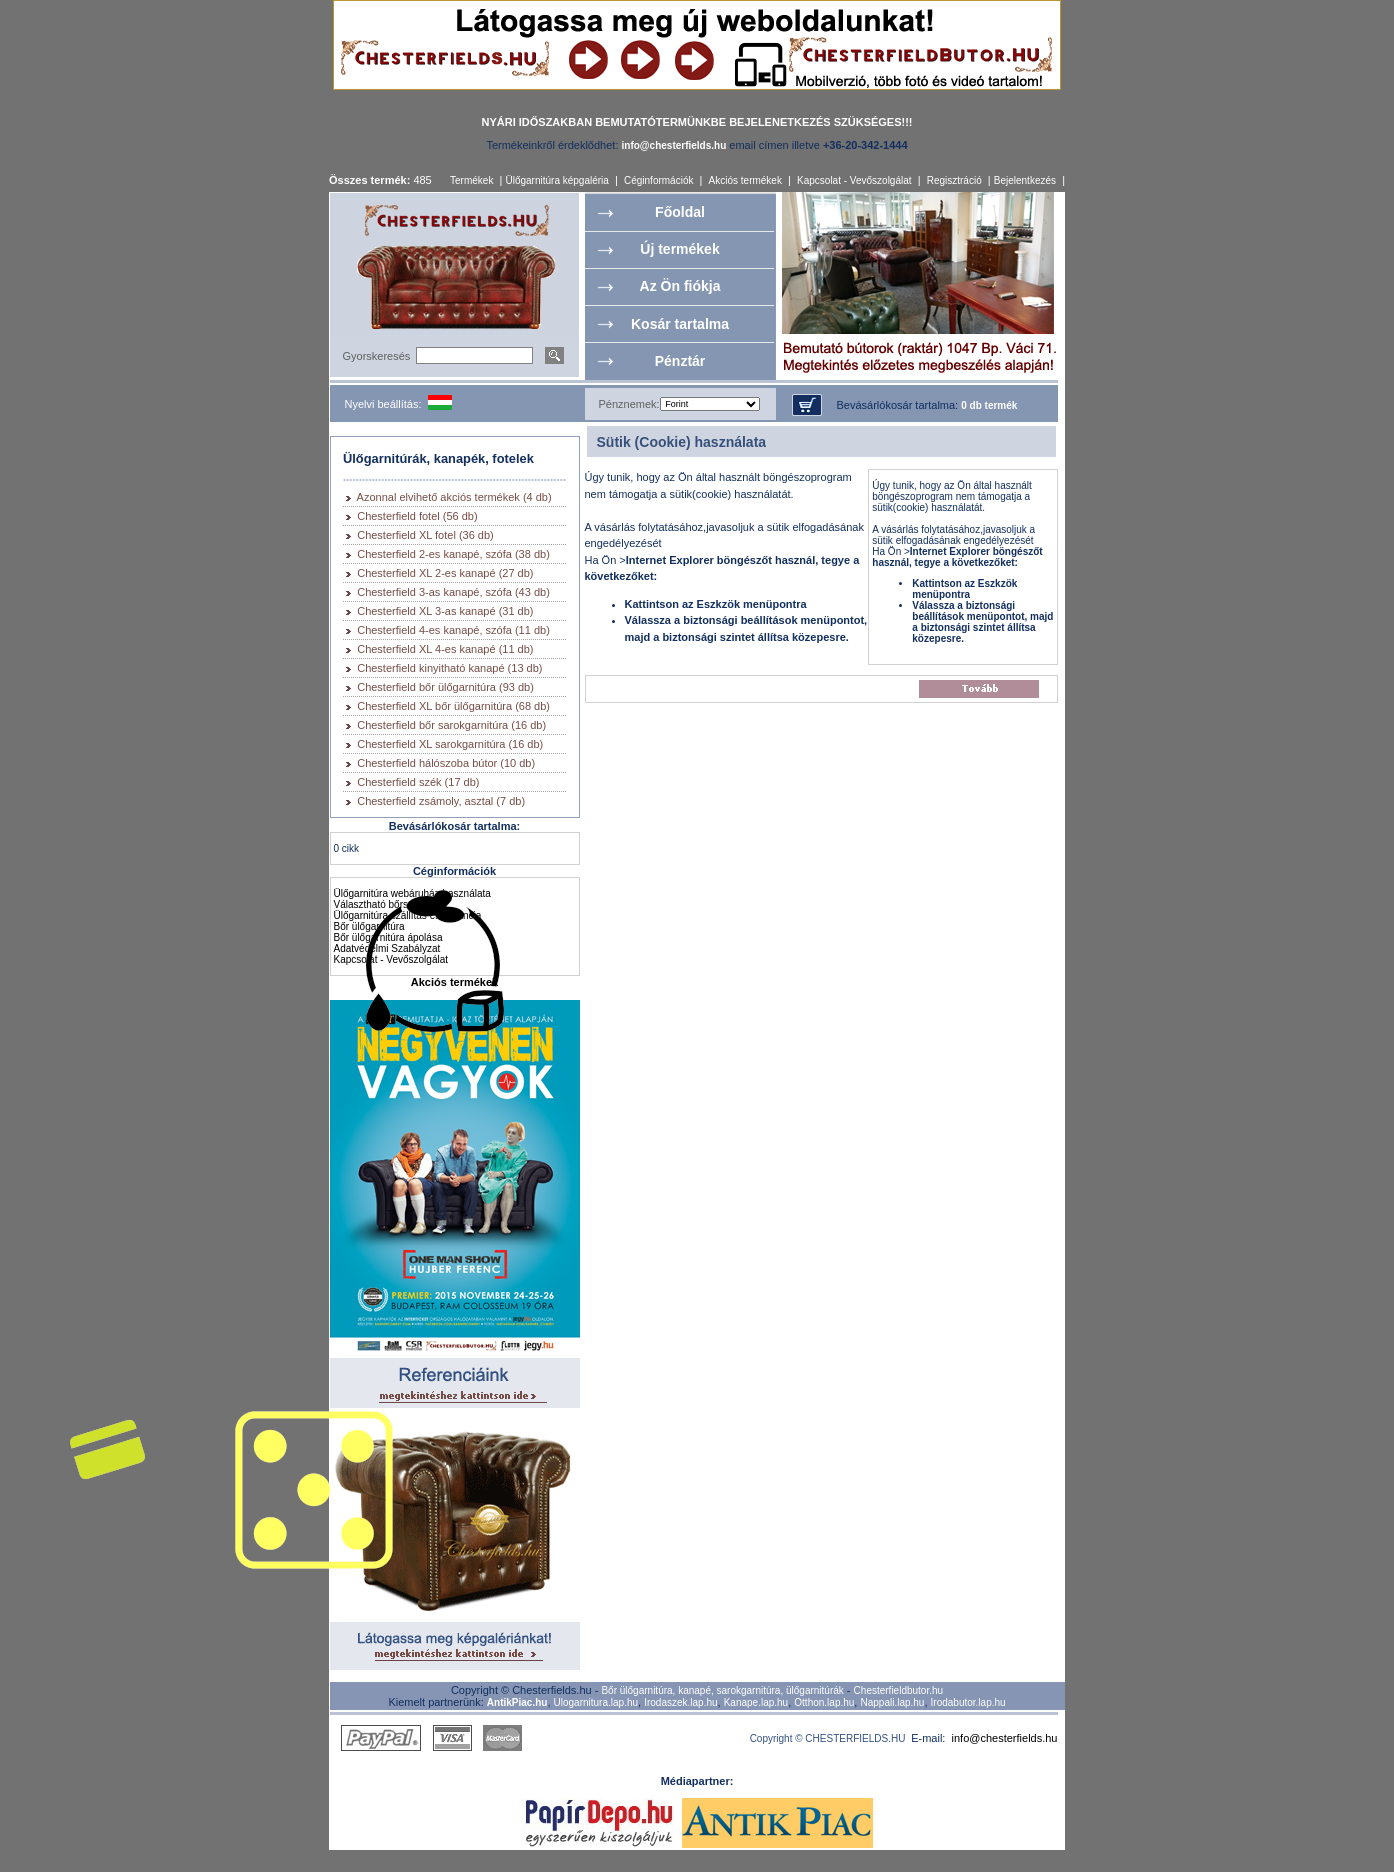  I want to click on swipe or tap your card to pay, so click(107, 1449).